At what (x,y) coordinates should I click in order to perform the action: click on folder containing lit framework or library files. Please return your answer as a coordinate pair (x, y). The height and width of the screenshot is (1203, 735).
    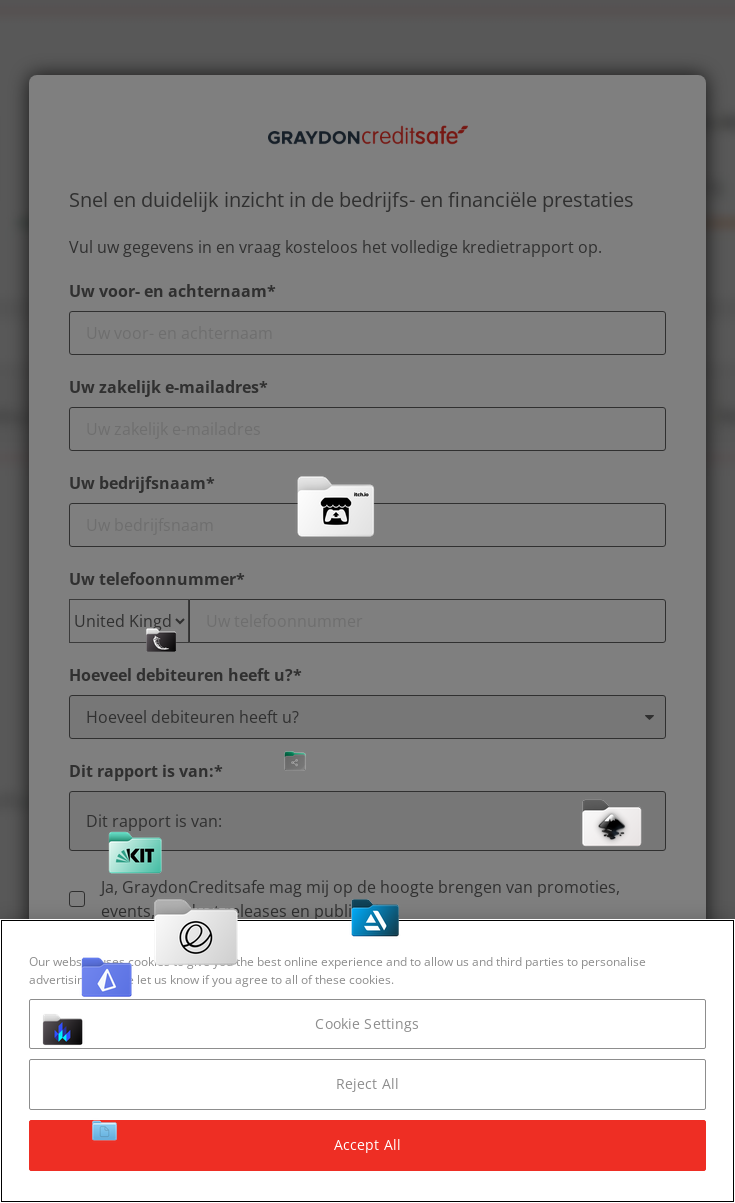
    Looking at the image, I should click on (62, 1030).